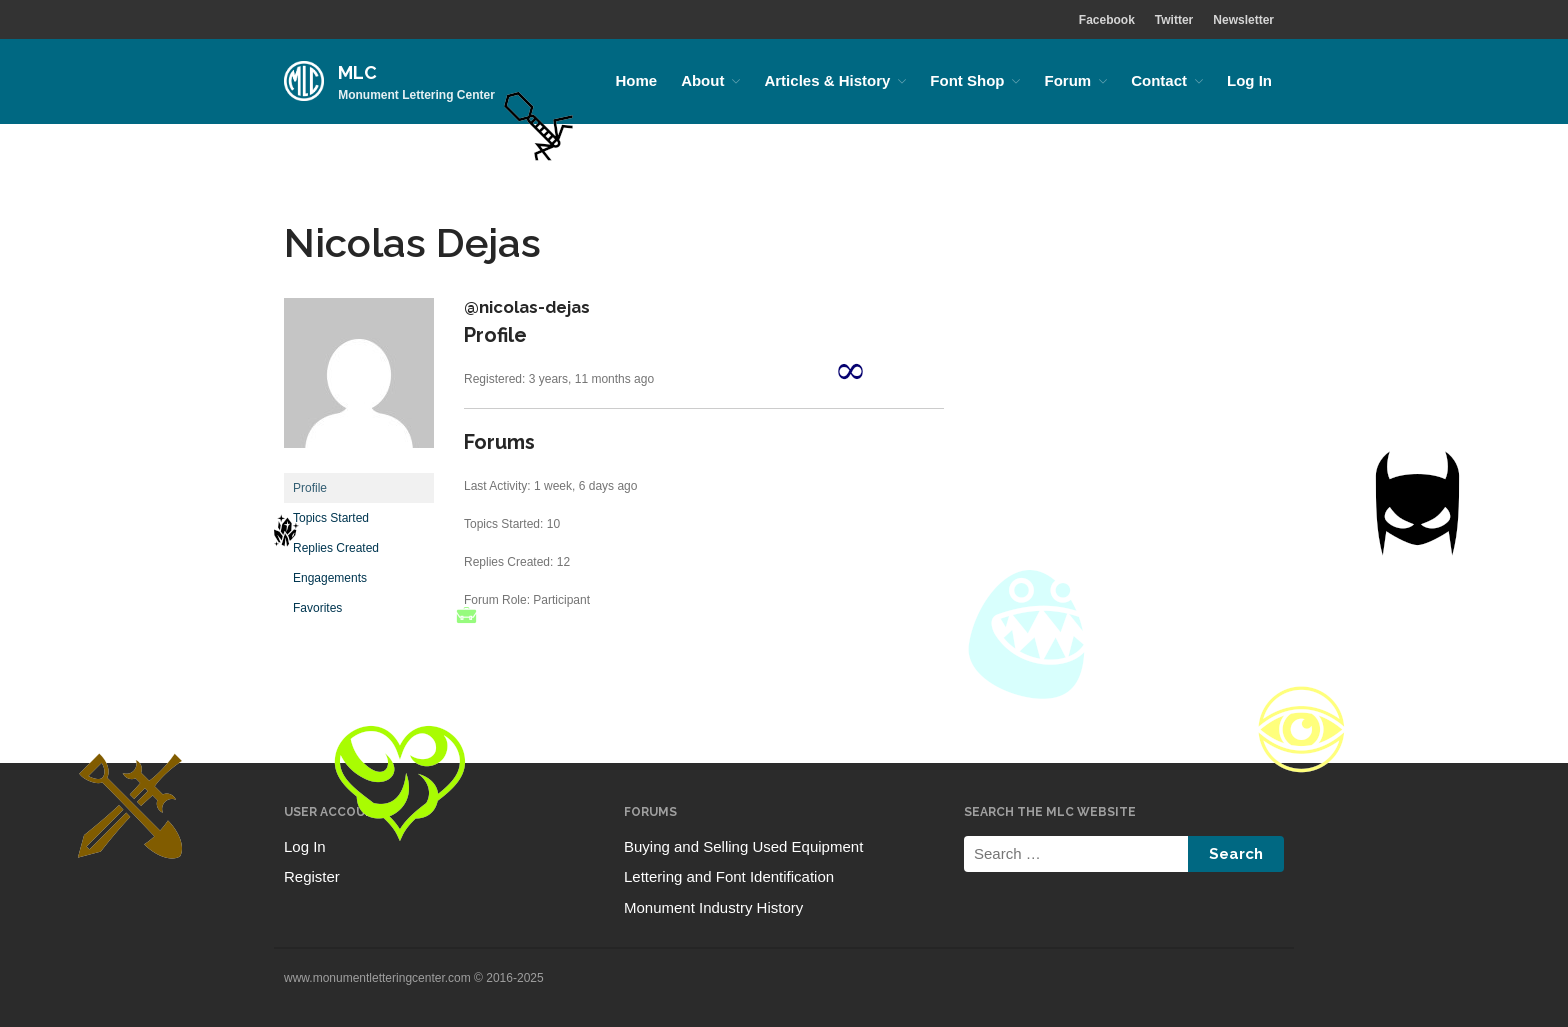 Image resolution: width=1568 pixels, height=1027 pixels. Describe the element at coordinates (466, 615) in the screenshot. I see `access work or business-related content` at that location.